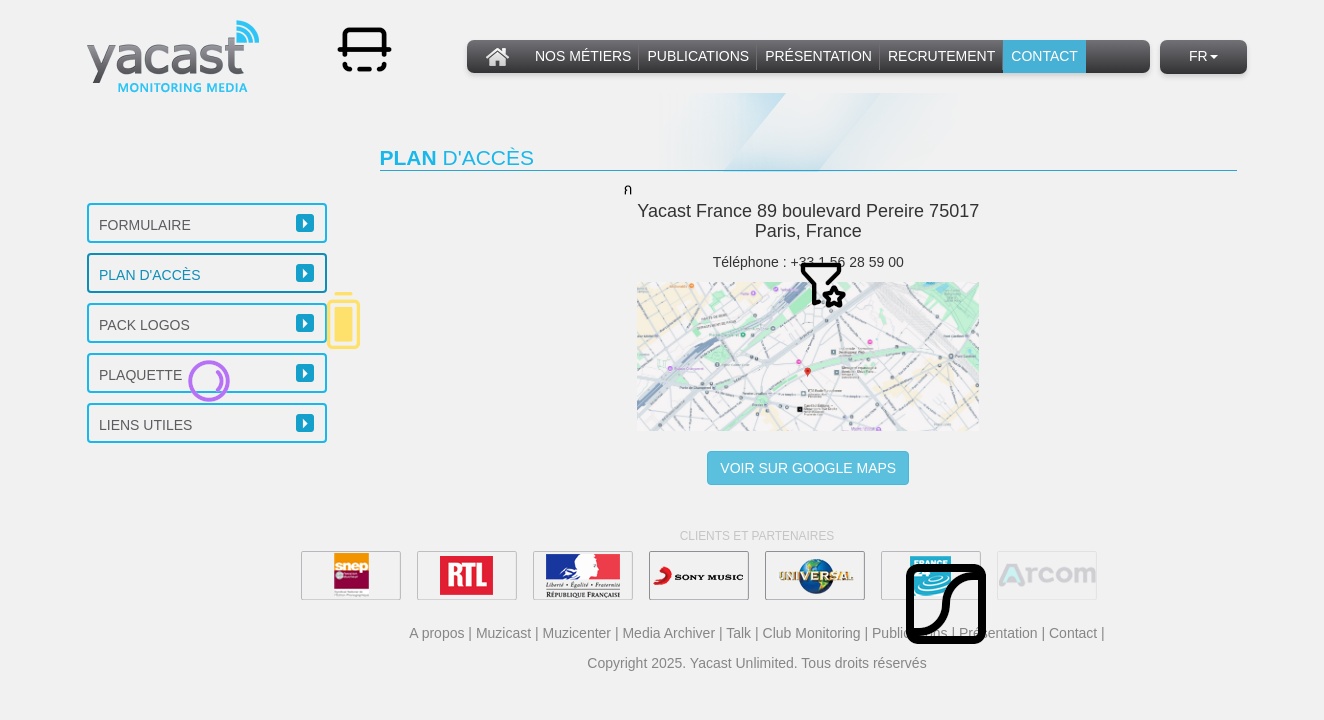 The width and height of the screenshot is (1324, 720). Describe the element at coordinates (209, 381) in the screenshot. I see `apply inner shadow effect to the right side` at that location.